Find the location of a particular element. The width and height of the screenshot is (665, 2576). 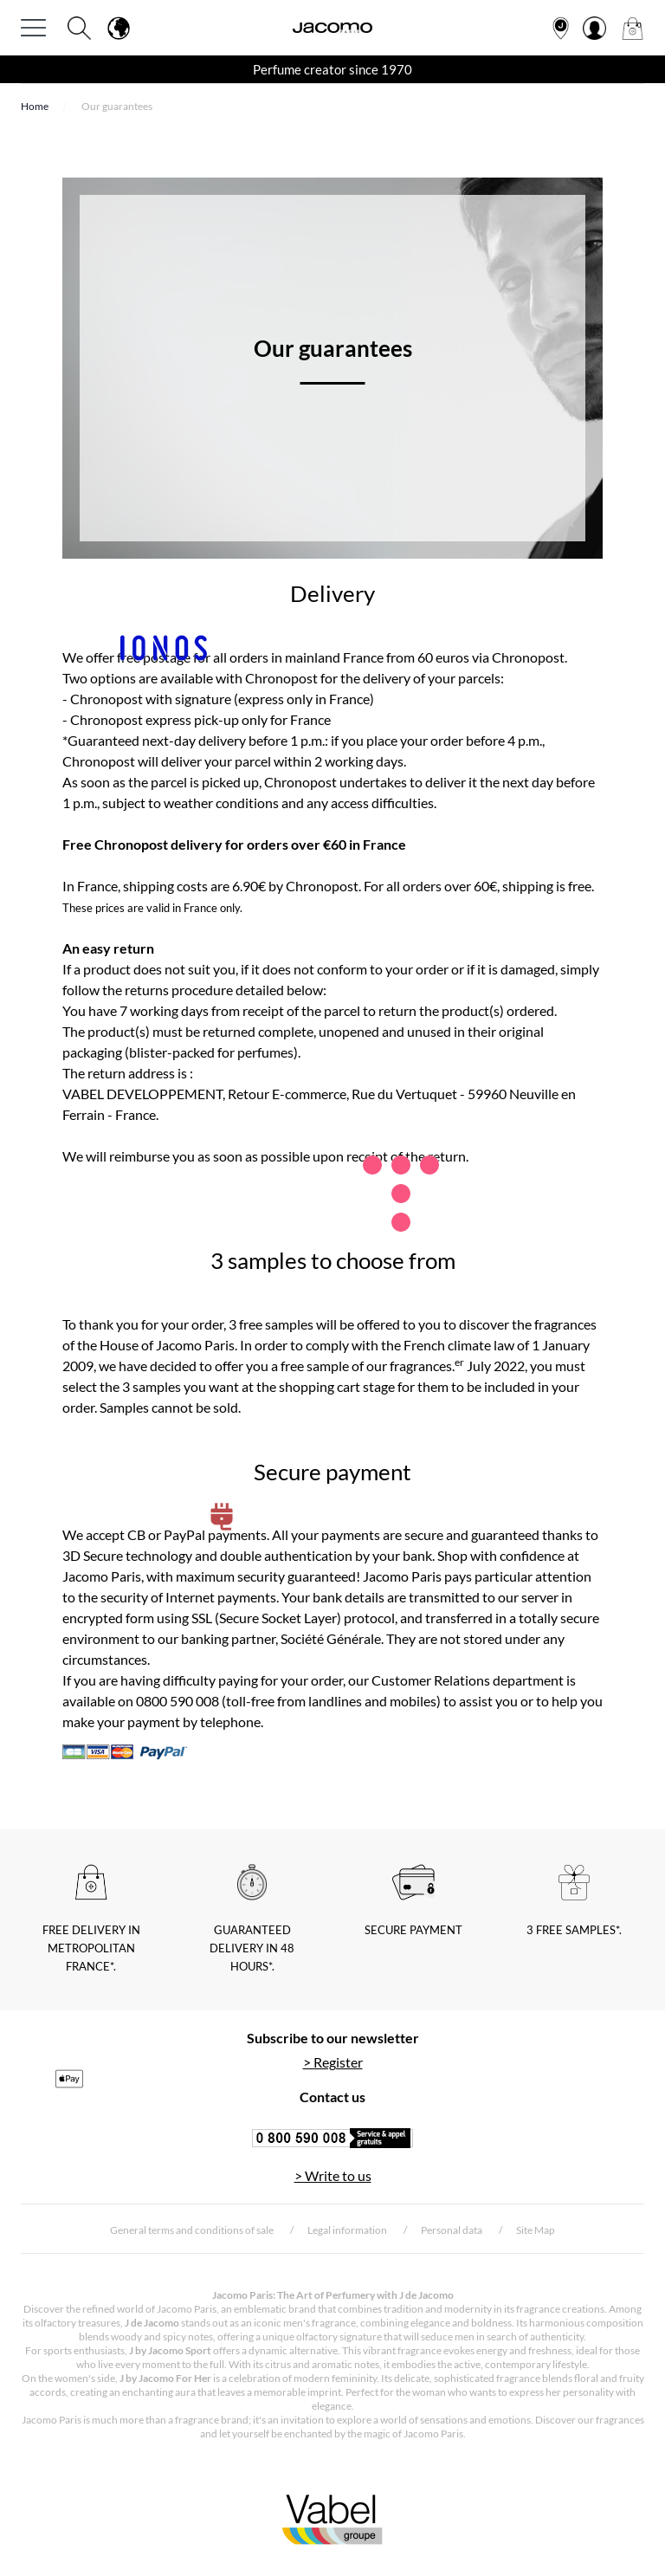

ionos web hosting and cloud services logo is located at coordinates (164, 648).